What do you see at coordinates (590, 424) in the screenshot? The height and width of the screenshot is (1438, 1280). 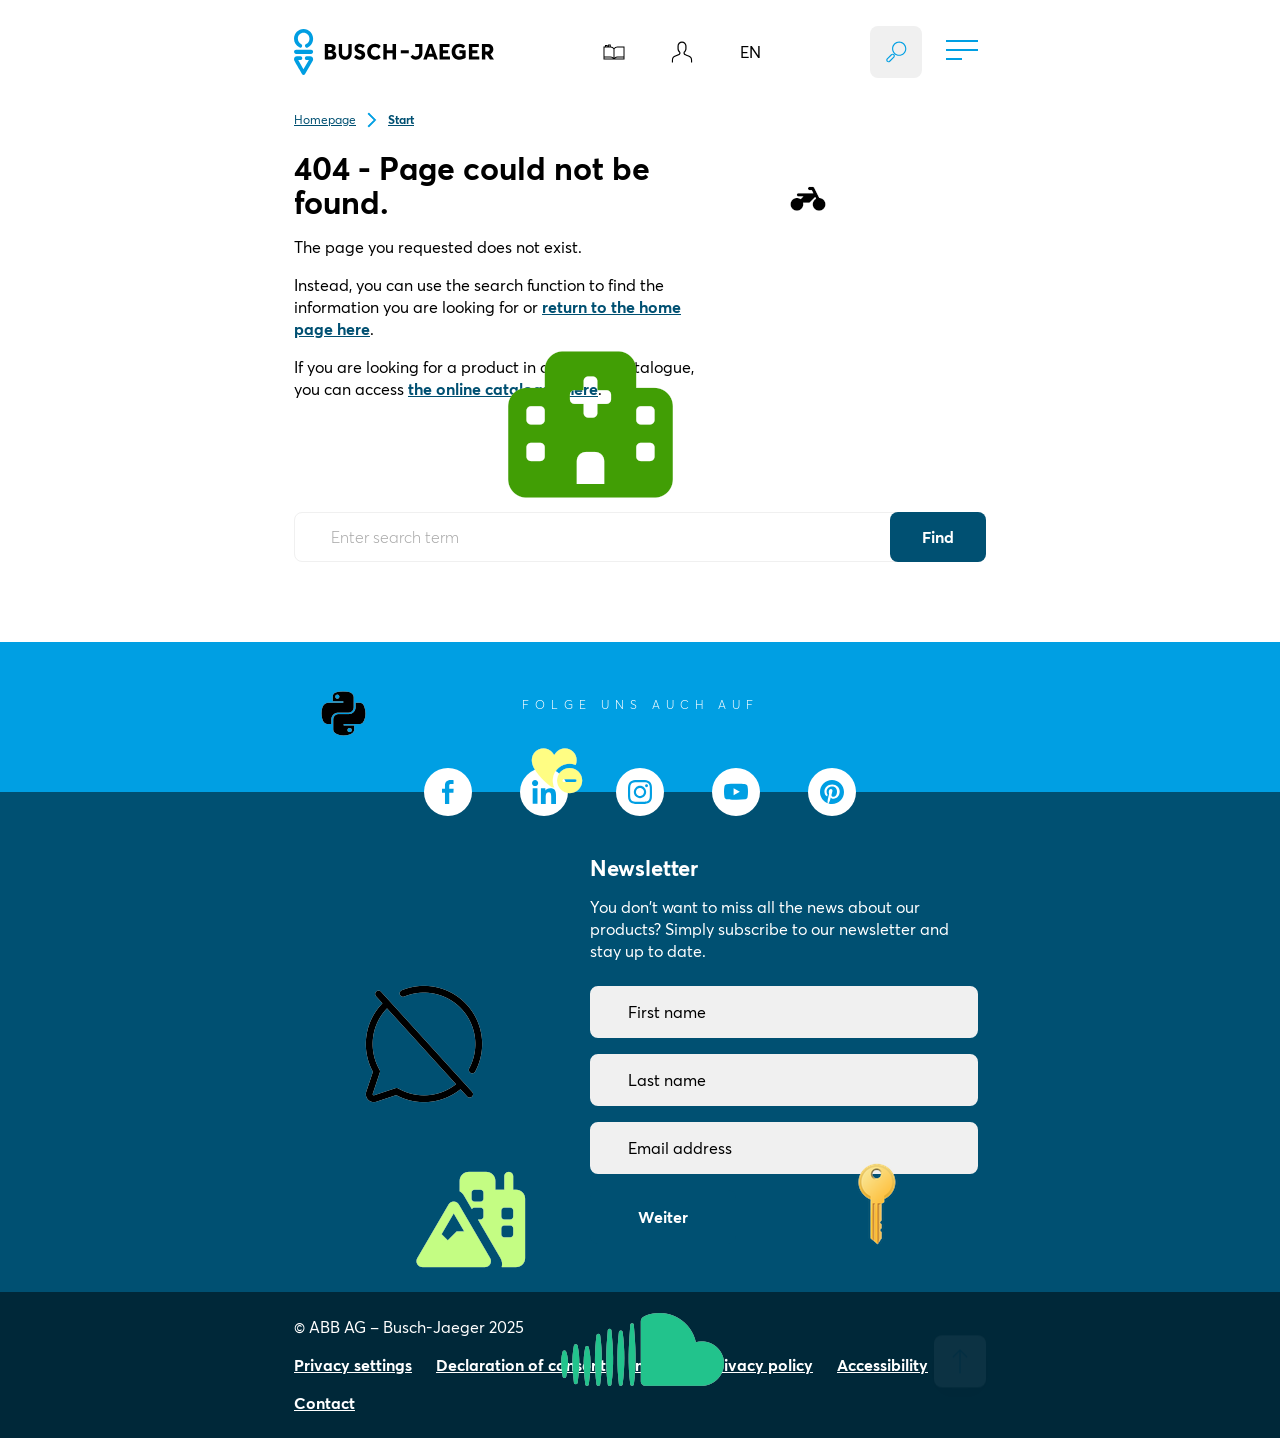 I see `view nearby hospitals or medical facilities` at bounding box center [590, 424].